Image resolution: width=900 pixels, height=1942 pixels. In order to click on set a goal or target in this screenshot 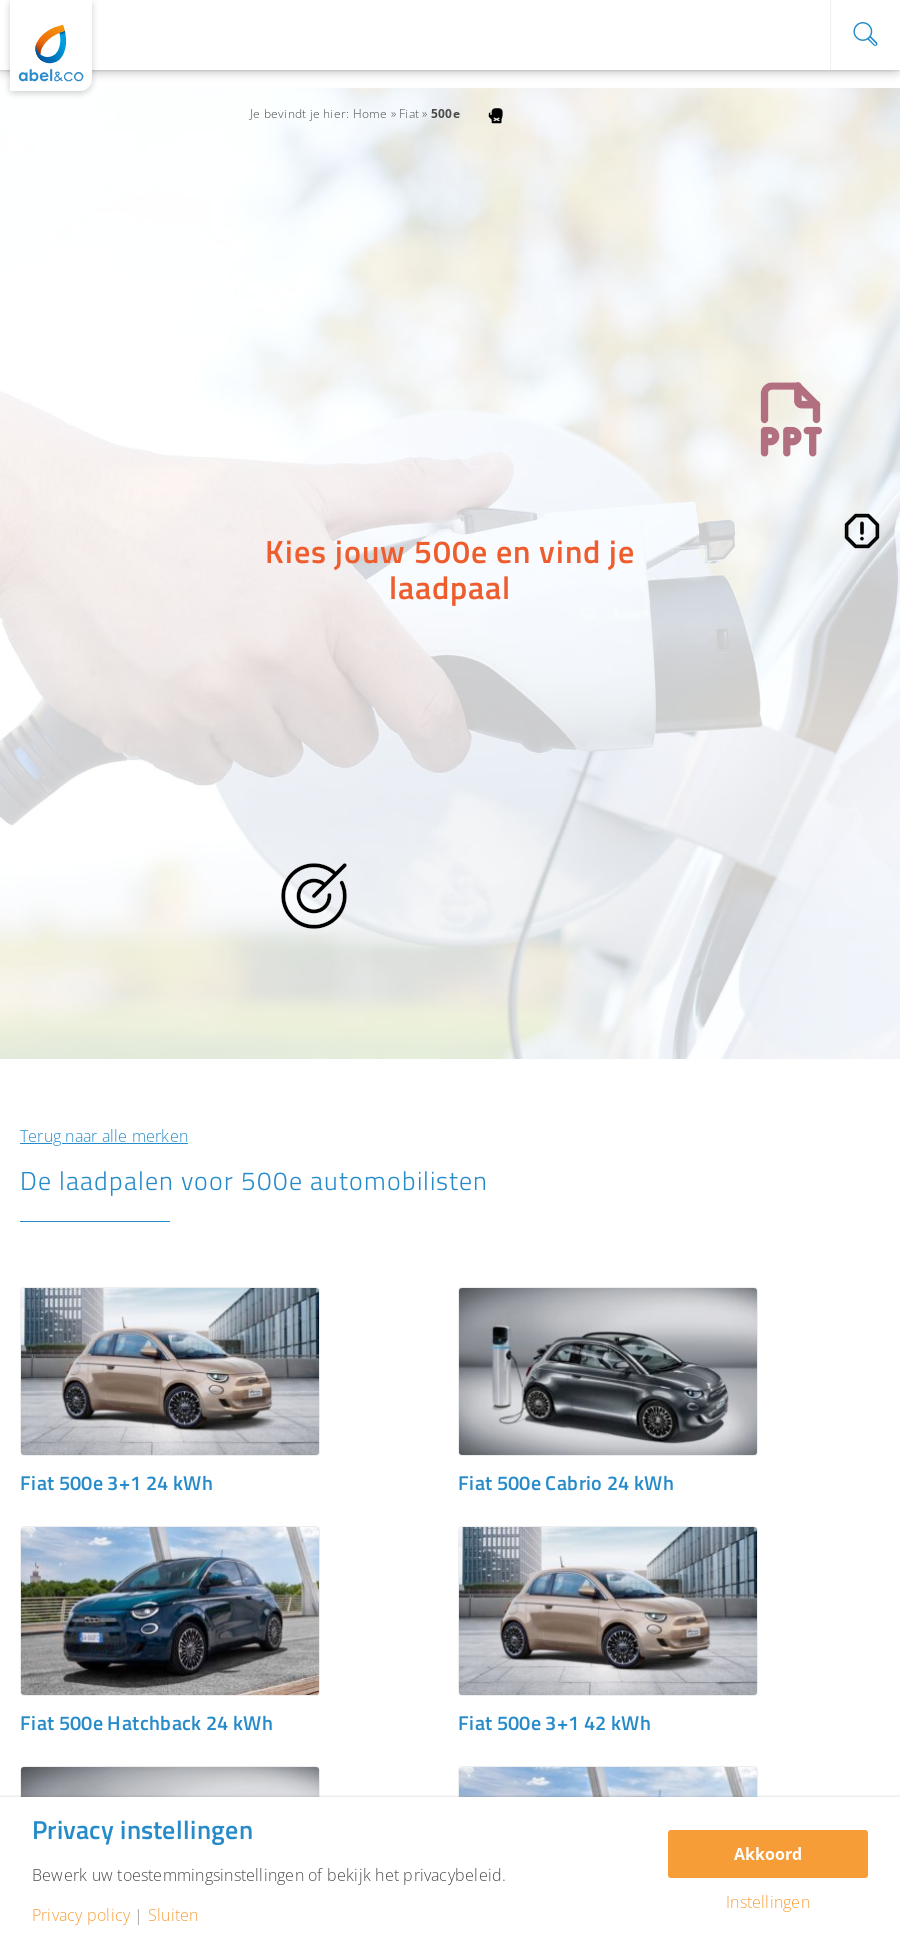, I will do `click(314, 896)`.